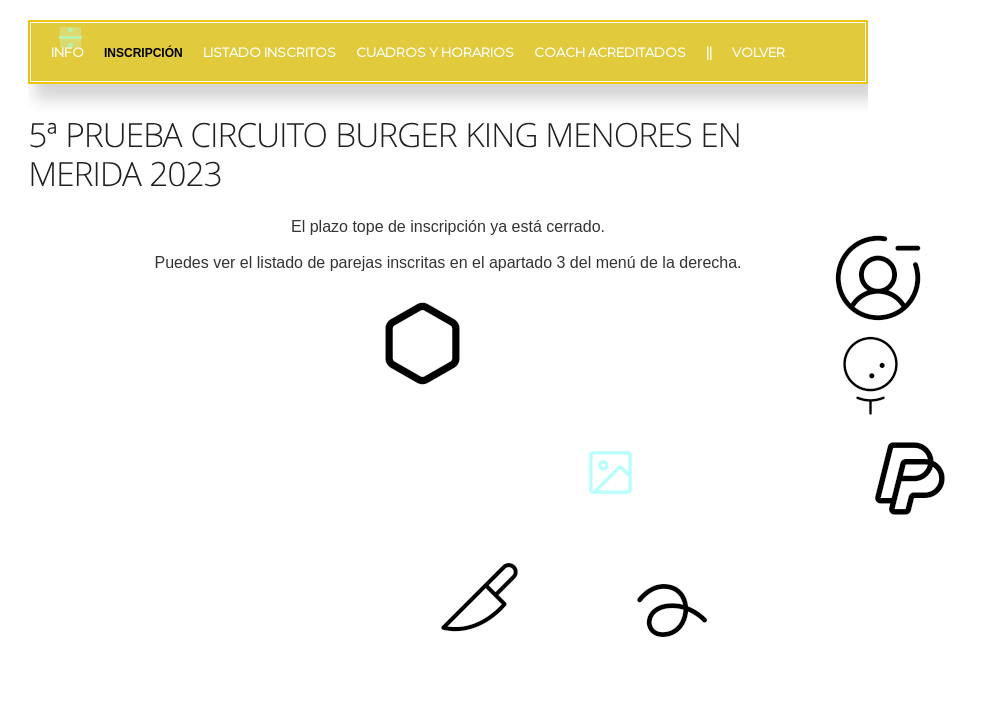 This screenshot has height=720, width=998. What do you see at coordinates (908, 478) in the screenshot?
I see `pay with PayPal` at bounding box center [908, 478].